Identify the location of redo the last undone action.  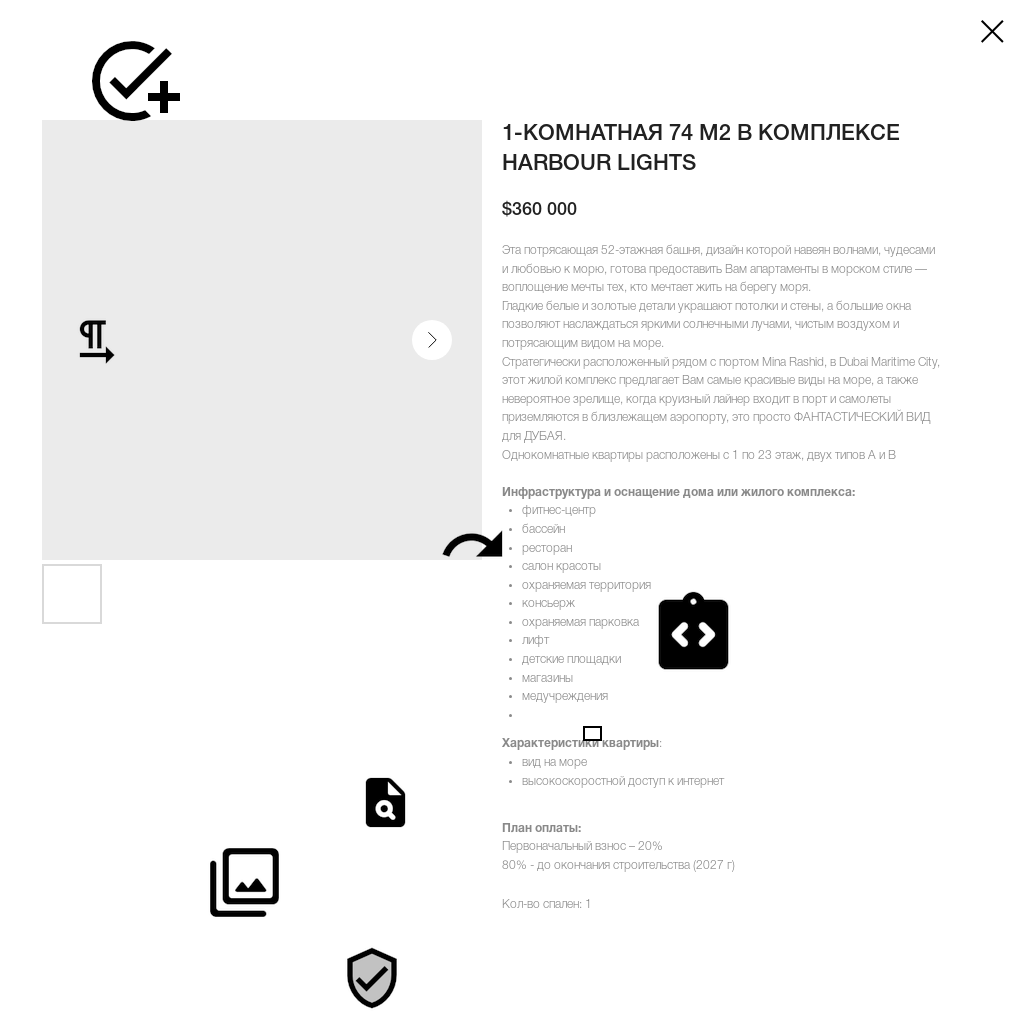
(473, 545).